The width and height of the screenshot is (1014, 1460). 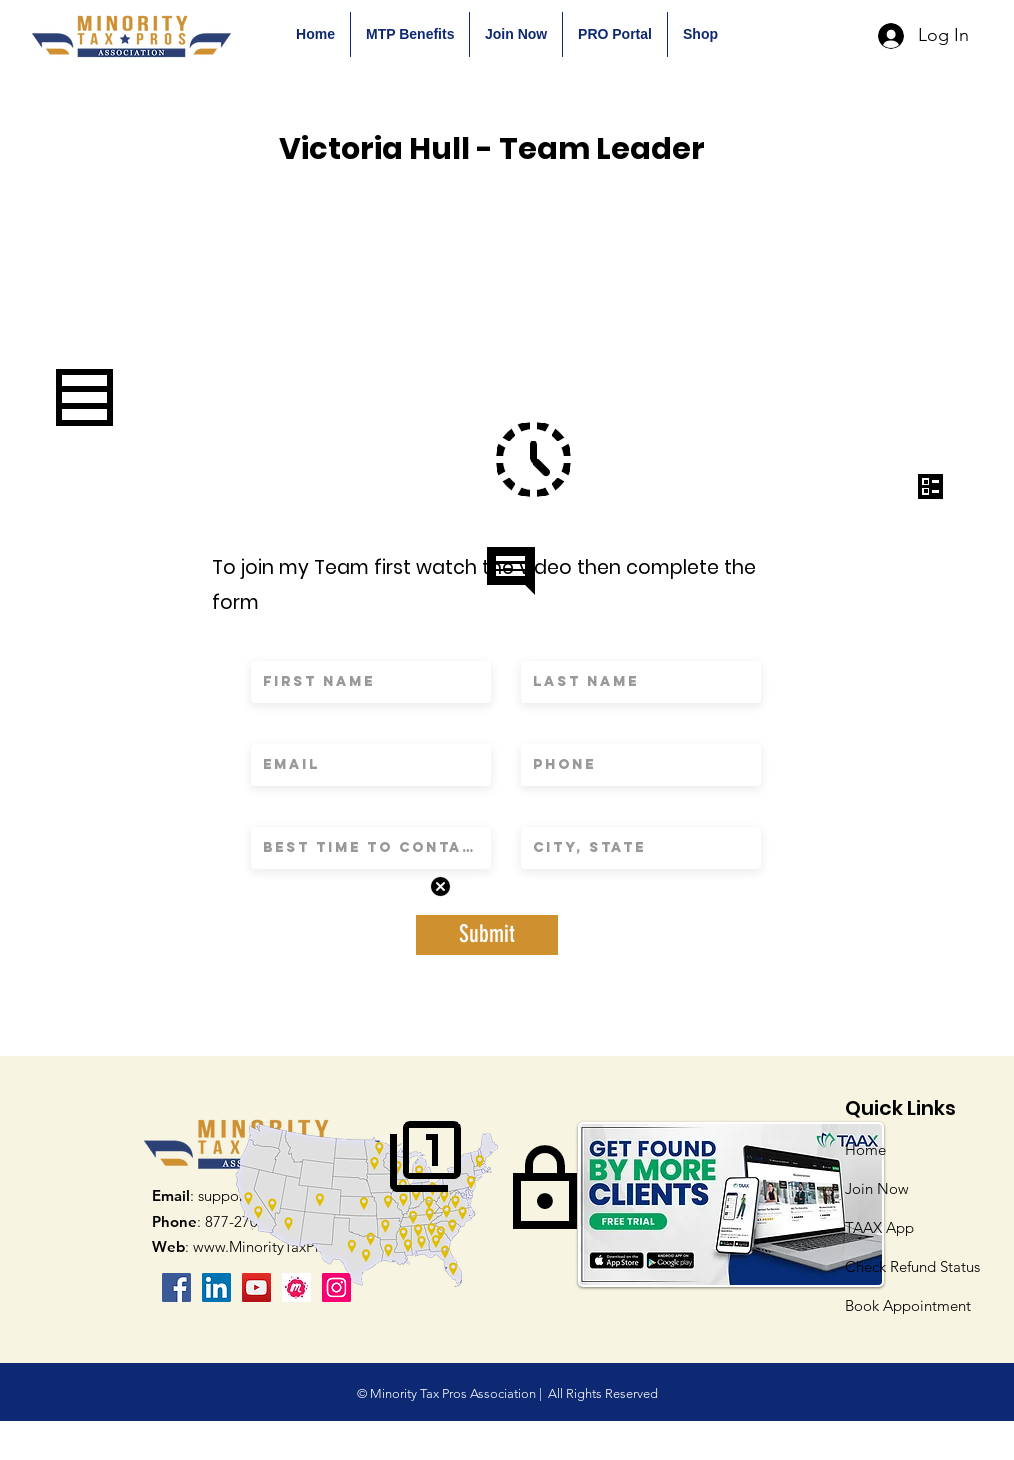 What do you see at coordinates (511, 571) in the screenshot?
I see `add a comment to the document` at bounding box center [511, 571].